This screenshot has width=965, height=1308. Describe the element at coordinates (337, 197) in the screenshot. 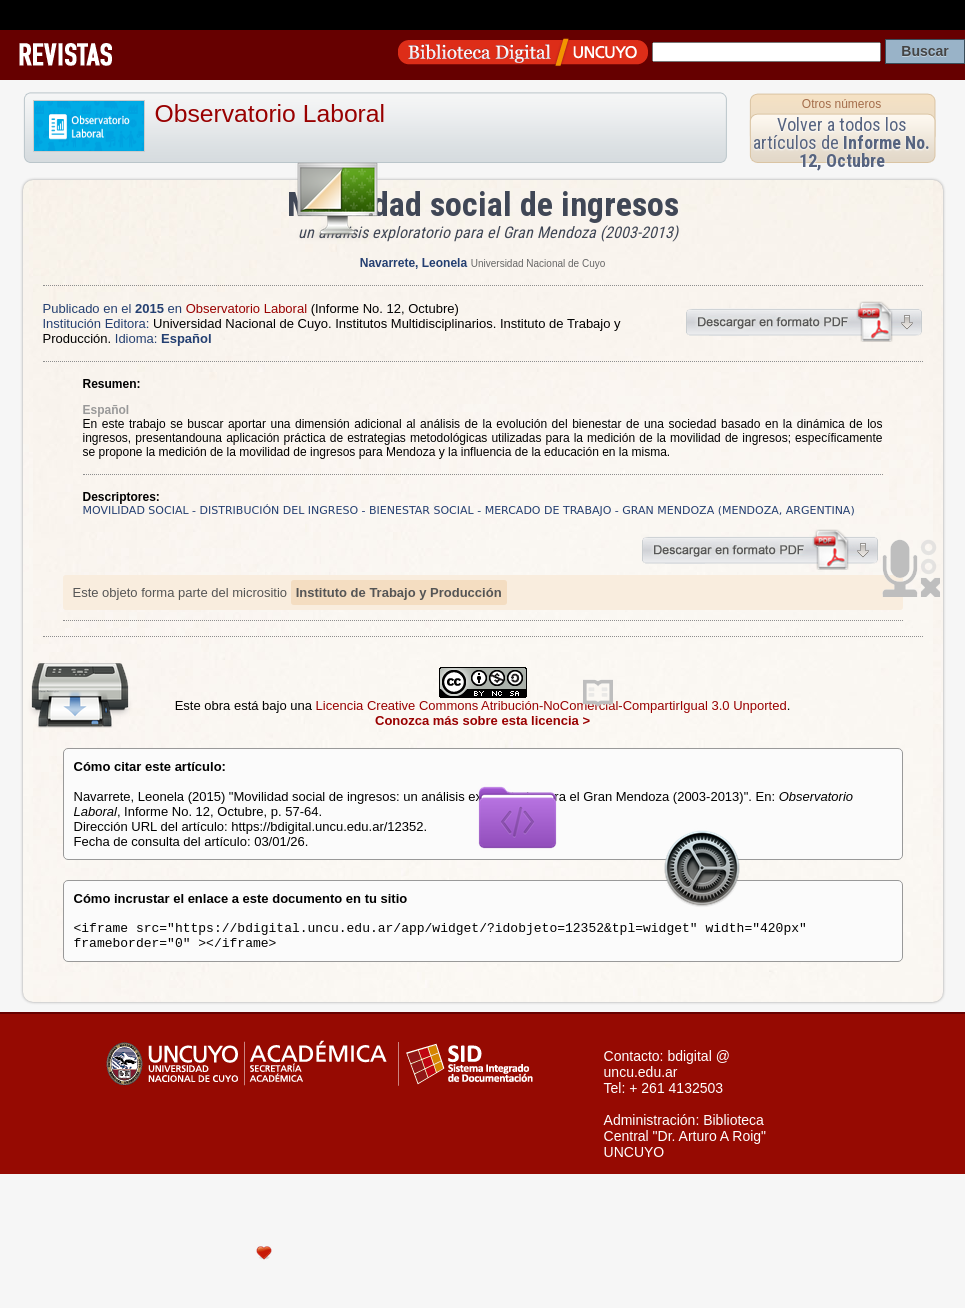

I see `change desktop wallpaper` at that location.